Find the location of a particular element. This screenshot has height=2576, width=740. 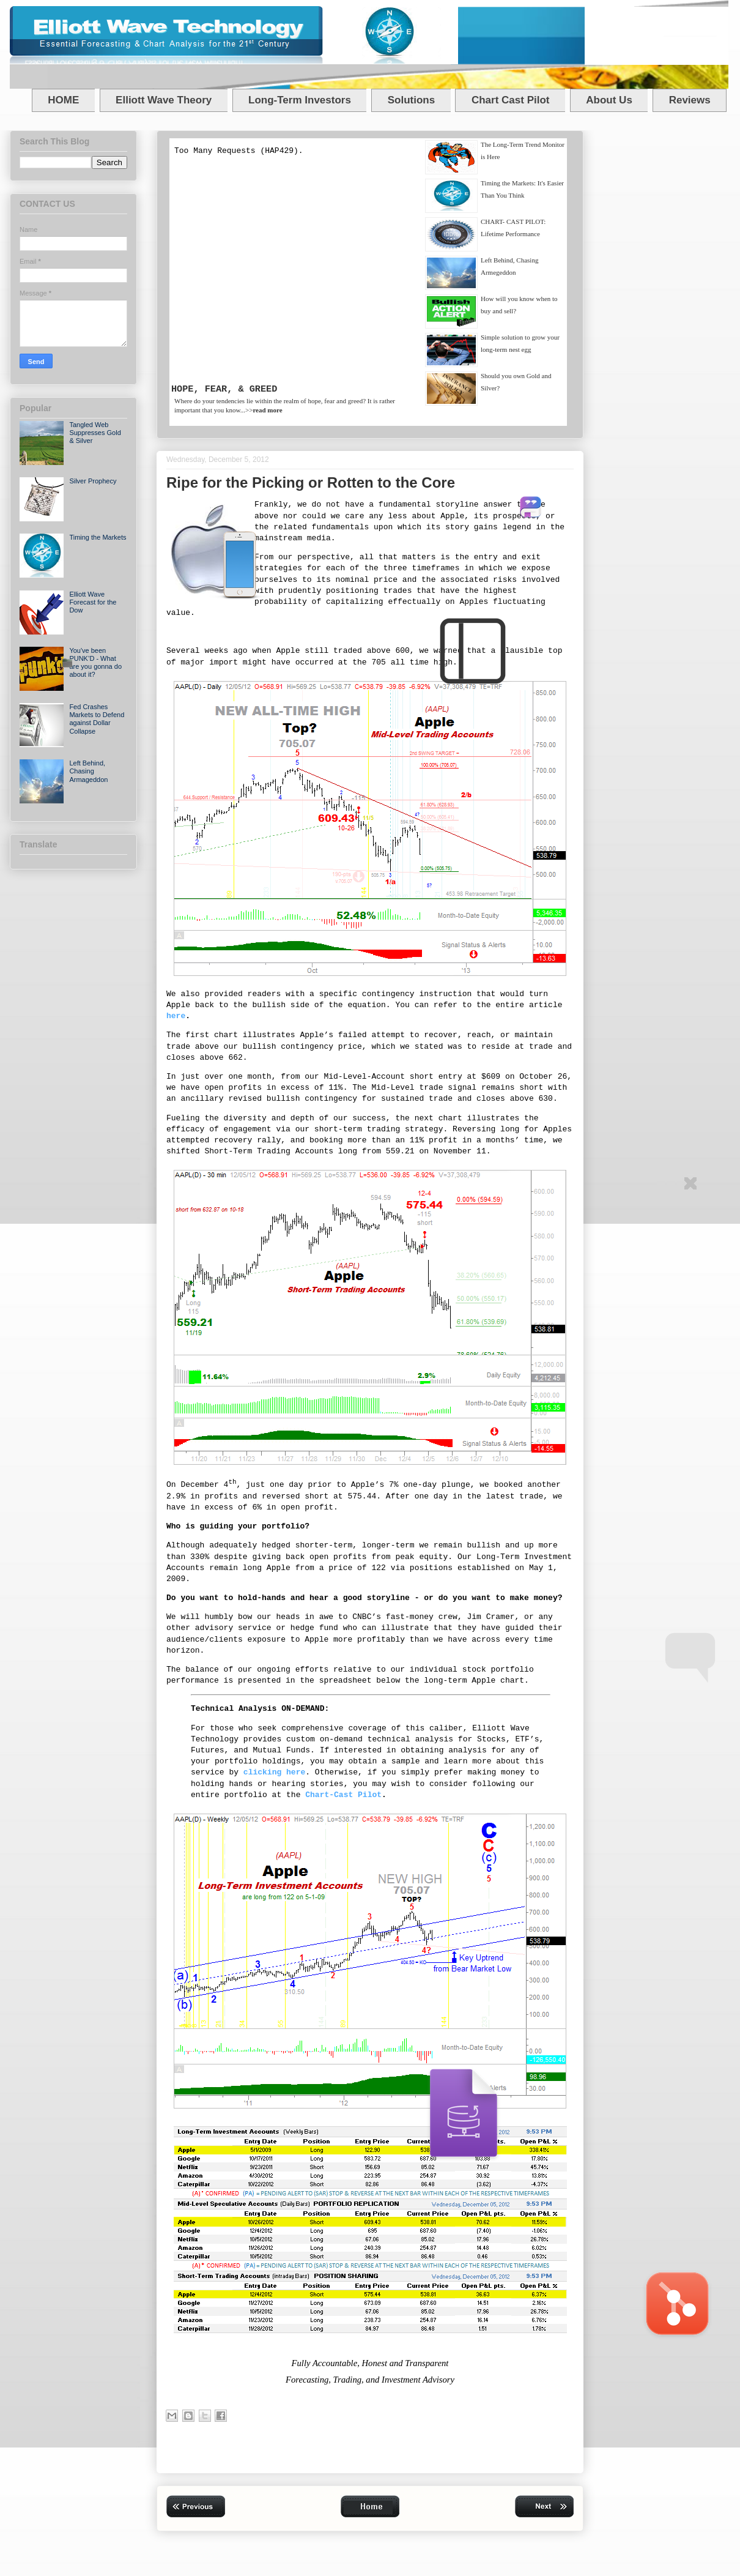

toggle sidebar panel visibility is located at coordinates (473, 651).